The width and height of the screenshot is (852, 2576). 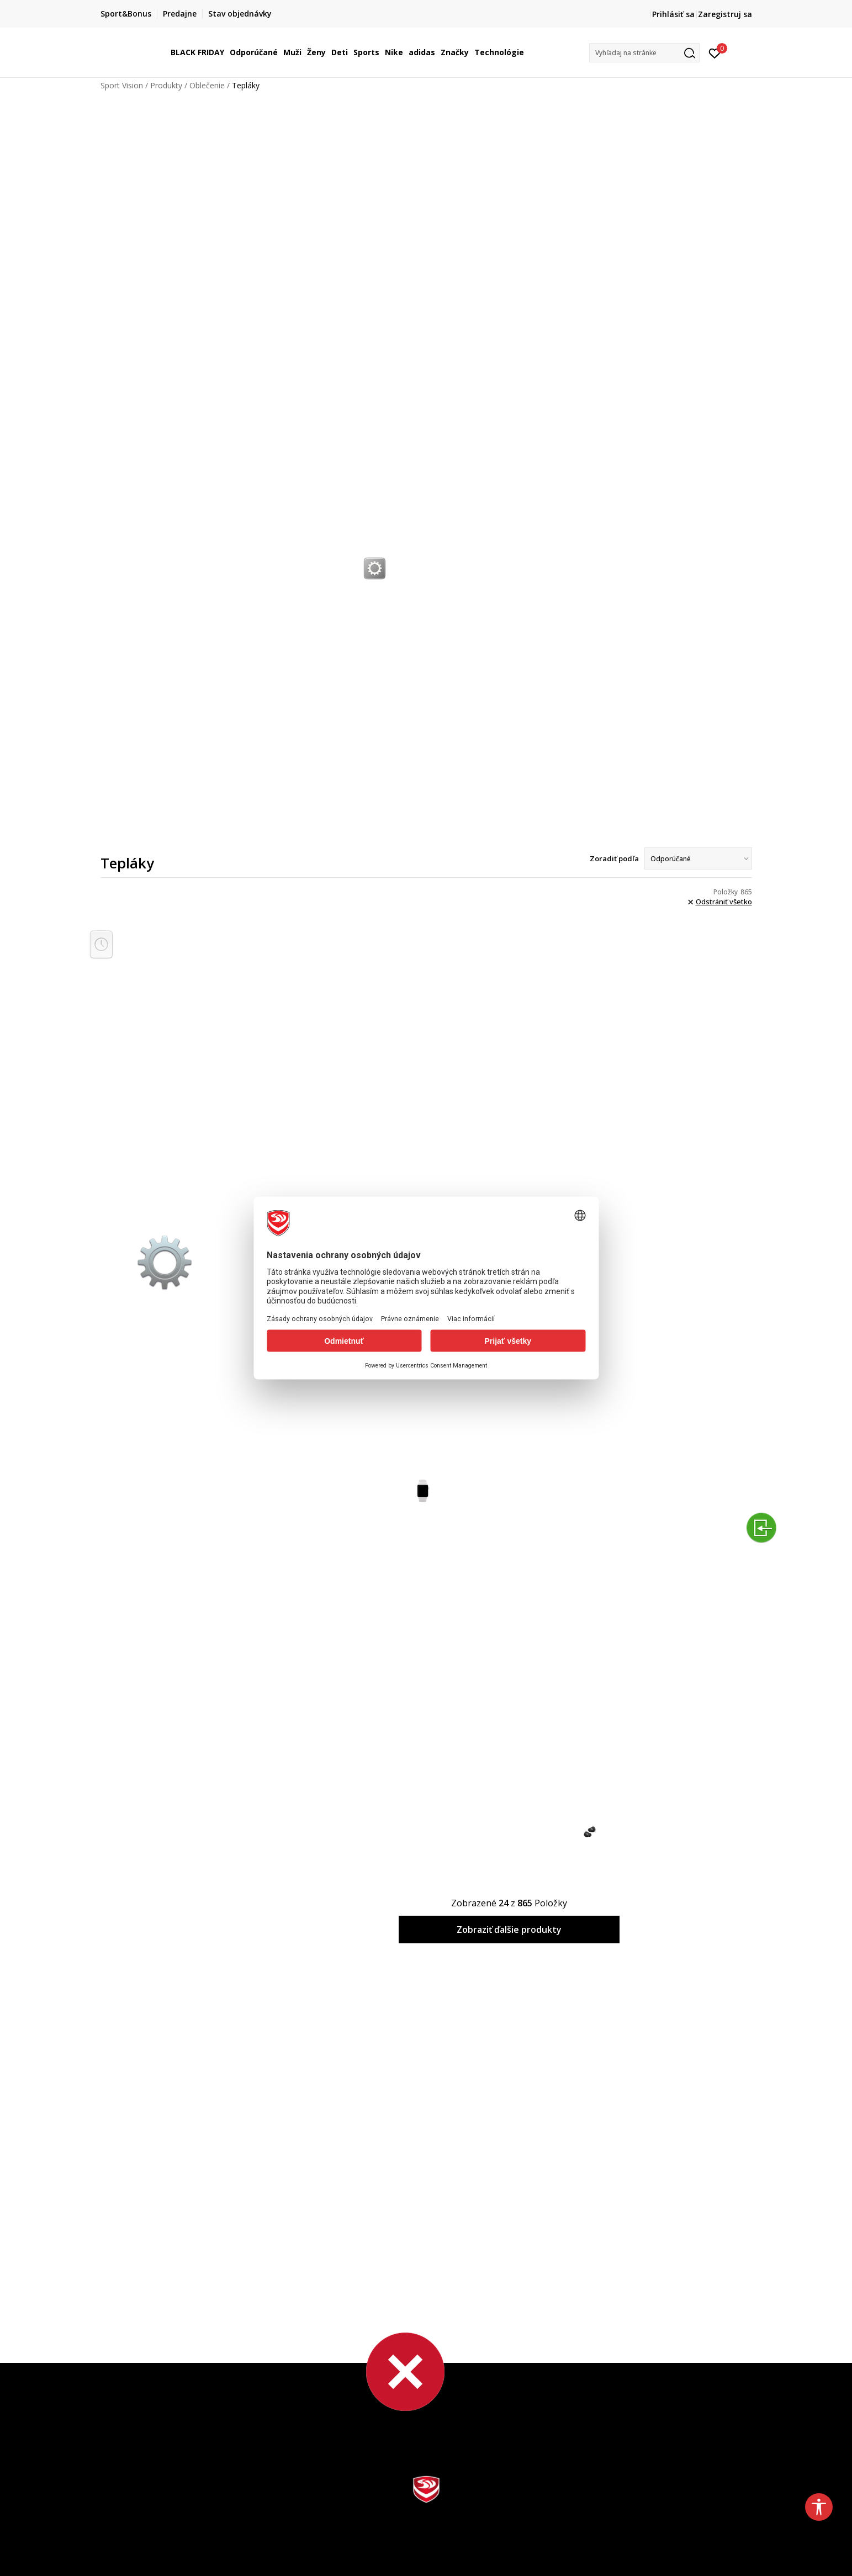 I want to click on executable application file, so click(x=374, y=568).